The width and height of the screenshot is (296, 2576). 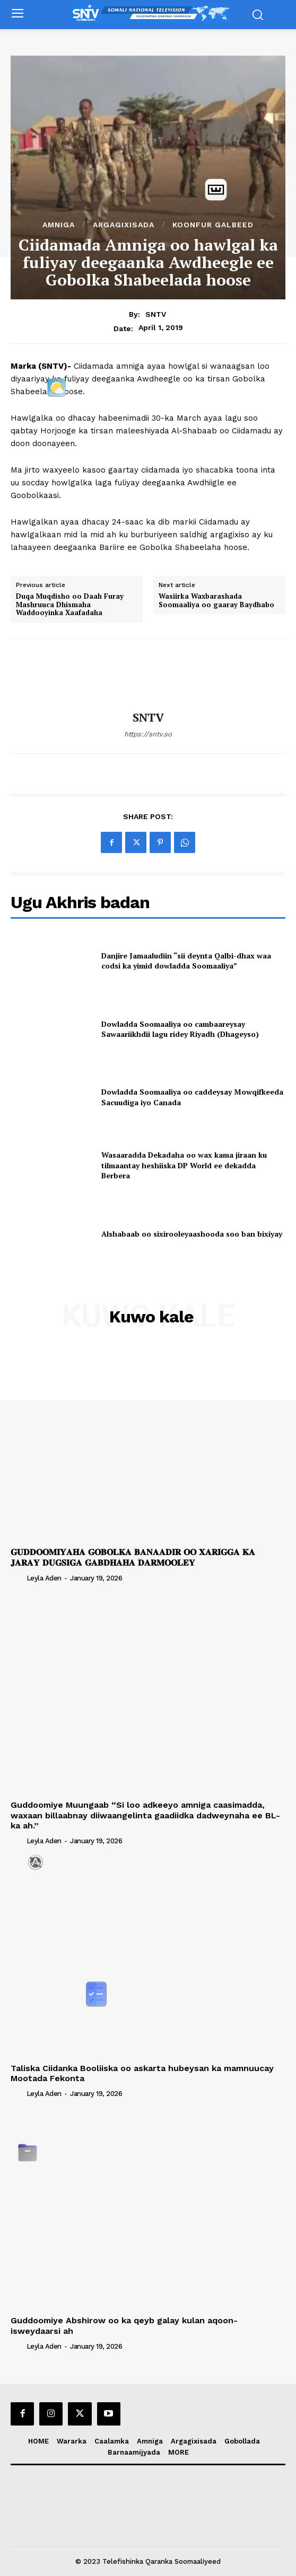 I want to click on open your to-do list app, so click(x=96, y=1994).